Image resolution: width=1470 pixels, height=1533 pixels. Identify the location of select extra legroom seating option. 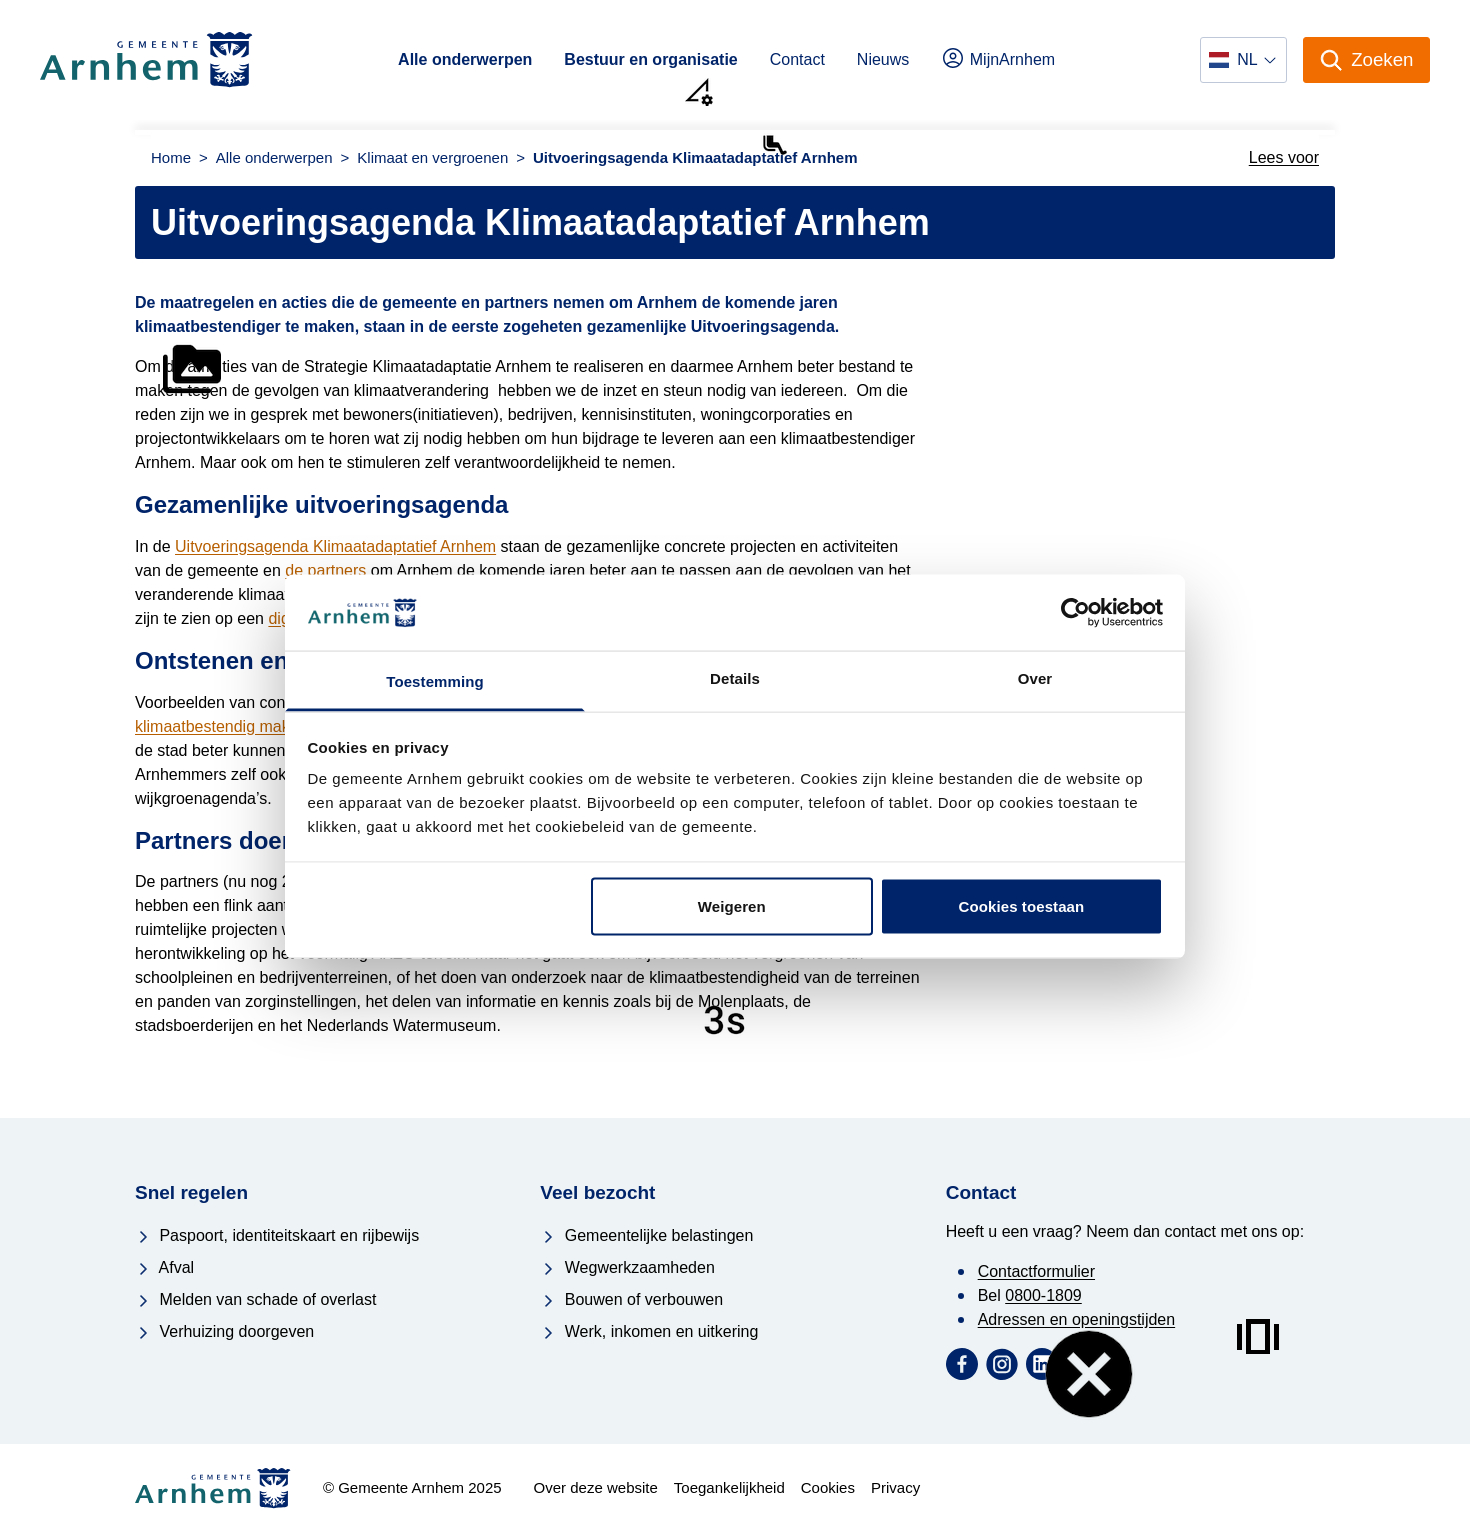
(774, 145).